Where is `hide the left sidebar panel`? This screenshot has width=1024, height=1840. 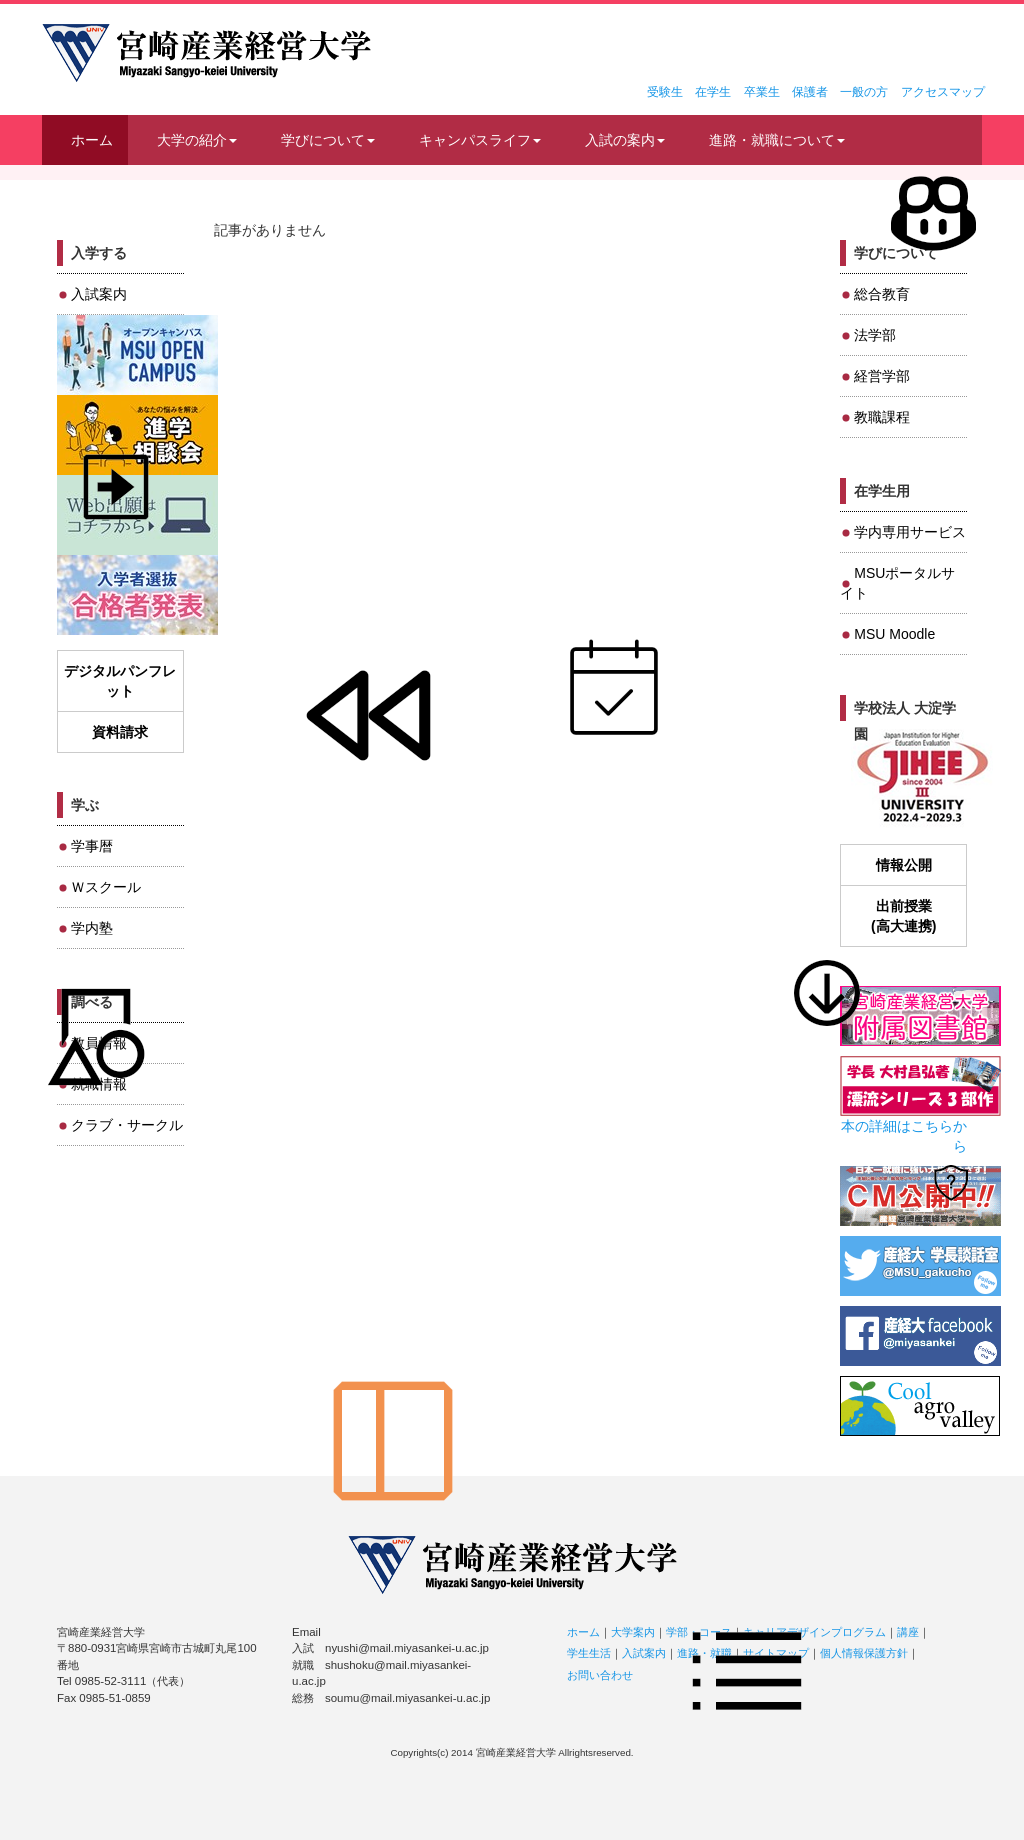 hide the left sidebar panel is located at coordinates (393, 1441).